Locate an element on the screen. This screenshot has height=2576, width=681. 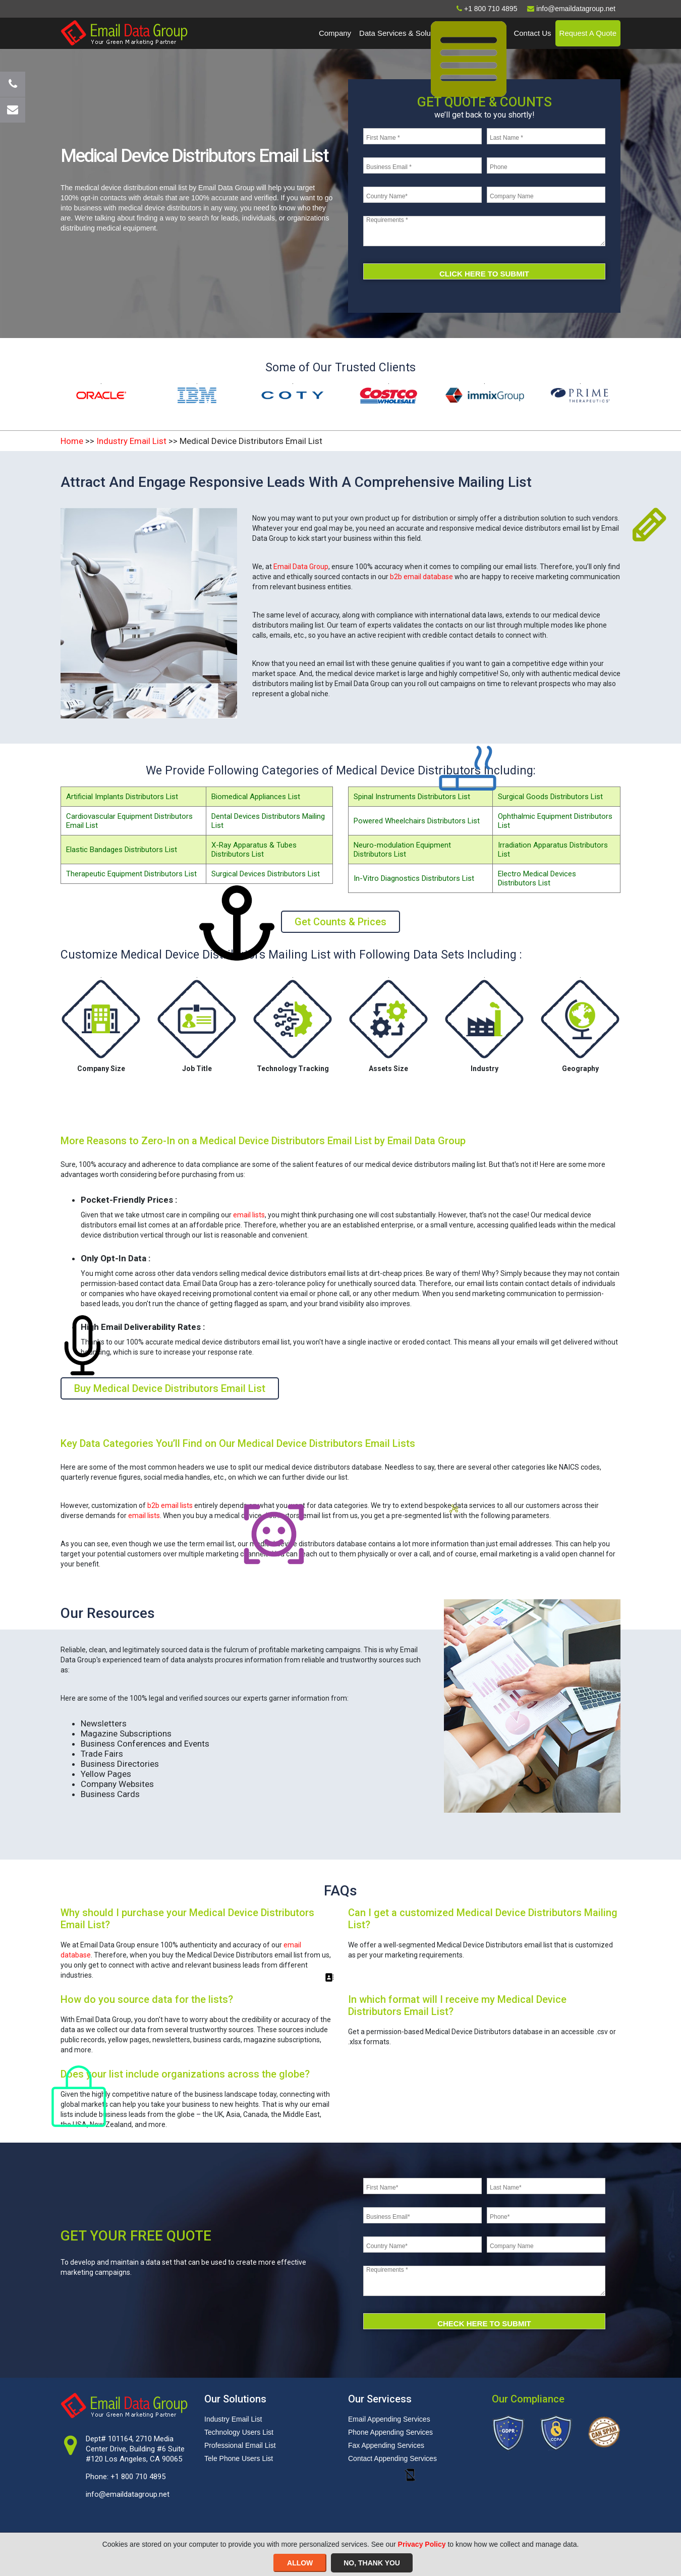
open your contacts list is located at coordinates (329, 1977).